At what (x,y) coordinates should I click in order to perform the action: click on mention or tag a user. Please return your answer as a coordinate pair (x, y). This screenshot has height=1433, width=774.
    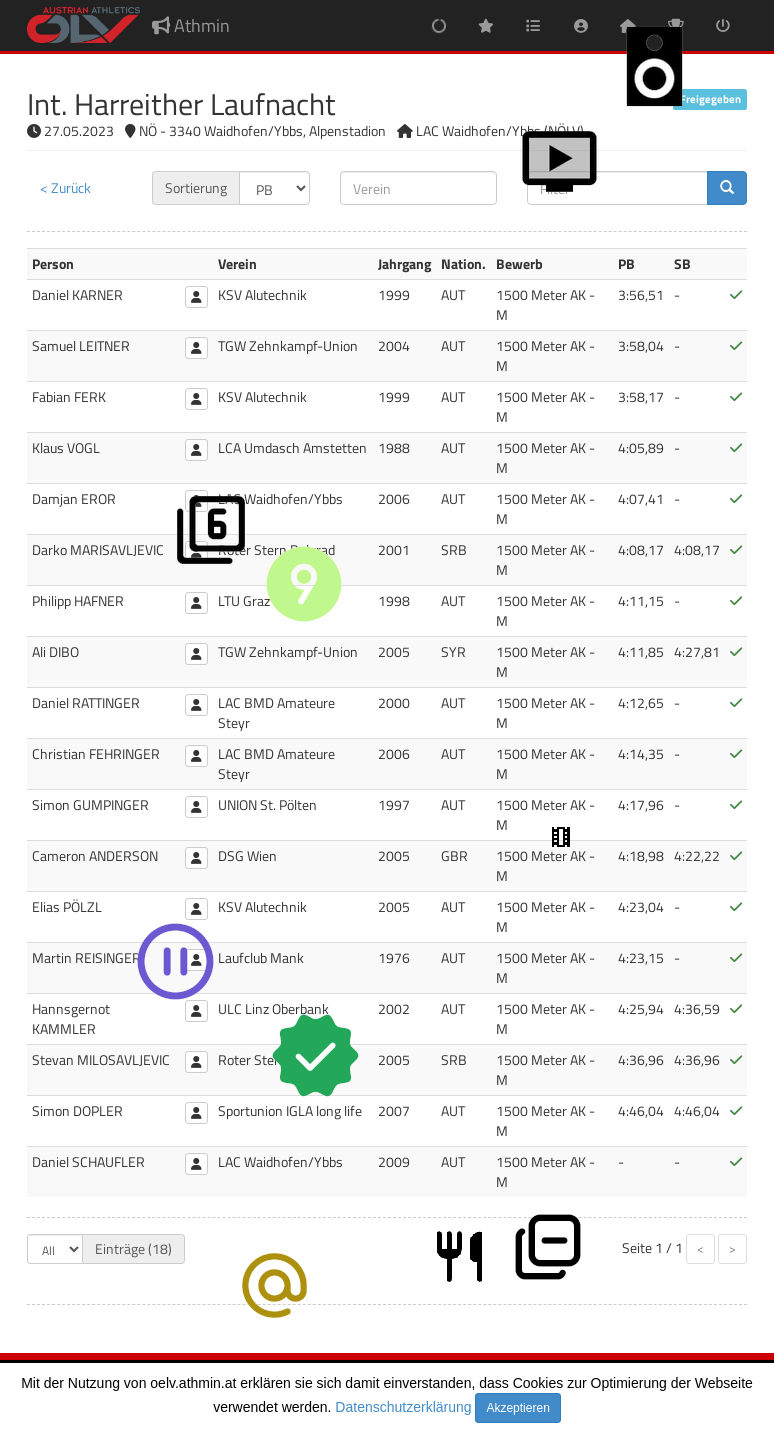
    Looking at the image, I should click on (274, 1285).